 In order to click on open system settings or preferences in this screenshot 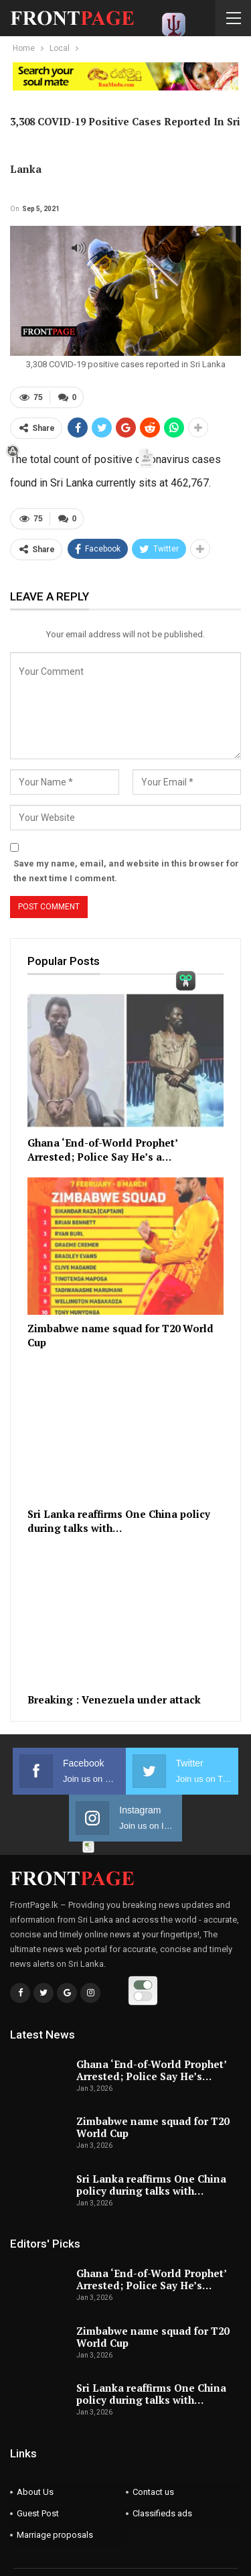, I will do `click(143, 1990)`.